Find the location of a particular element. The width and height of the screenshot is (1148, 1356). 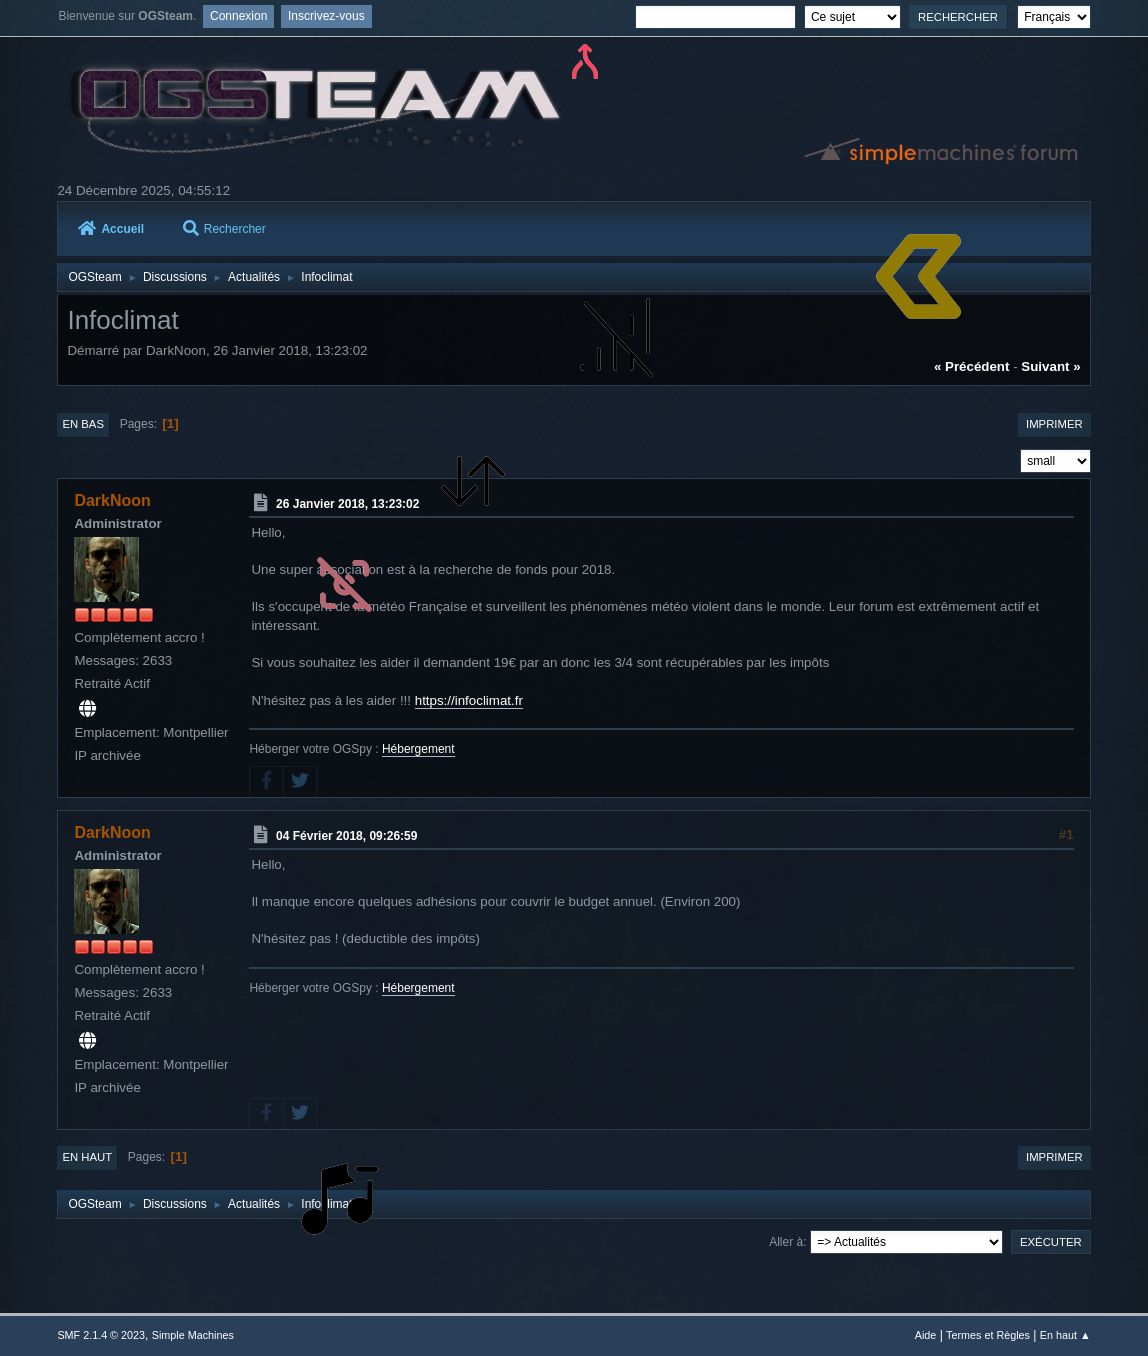

swap or reorder items vertically is located at coordinates (473, 481).